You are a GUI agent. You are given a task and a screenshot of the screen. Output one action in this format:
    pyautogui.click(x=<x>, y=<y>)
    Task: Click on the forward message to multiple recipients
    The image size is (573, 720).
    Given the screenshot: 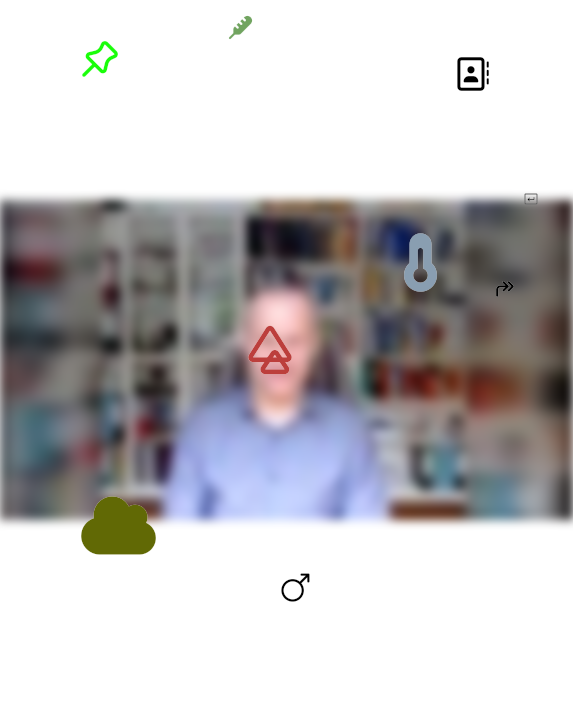 What is the action you would take?
    pyautogui.click(x=505, y=289)
    